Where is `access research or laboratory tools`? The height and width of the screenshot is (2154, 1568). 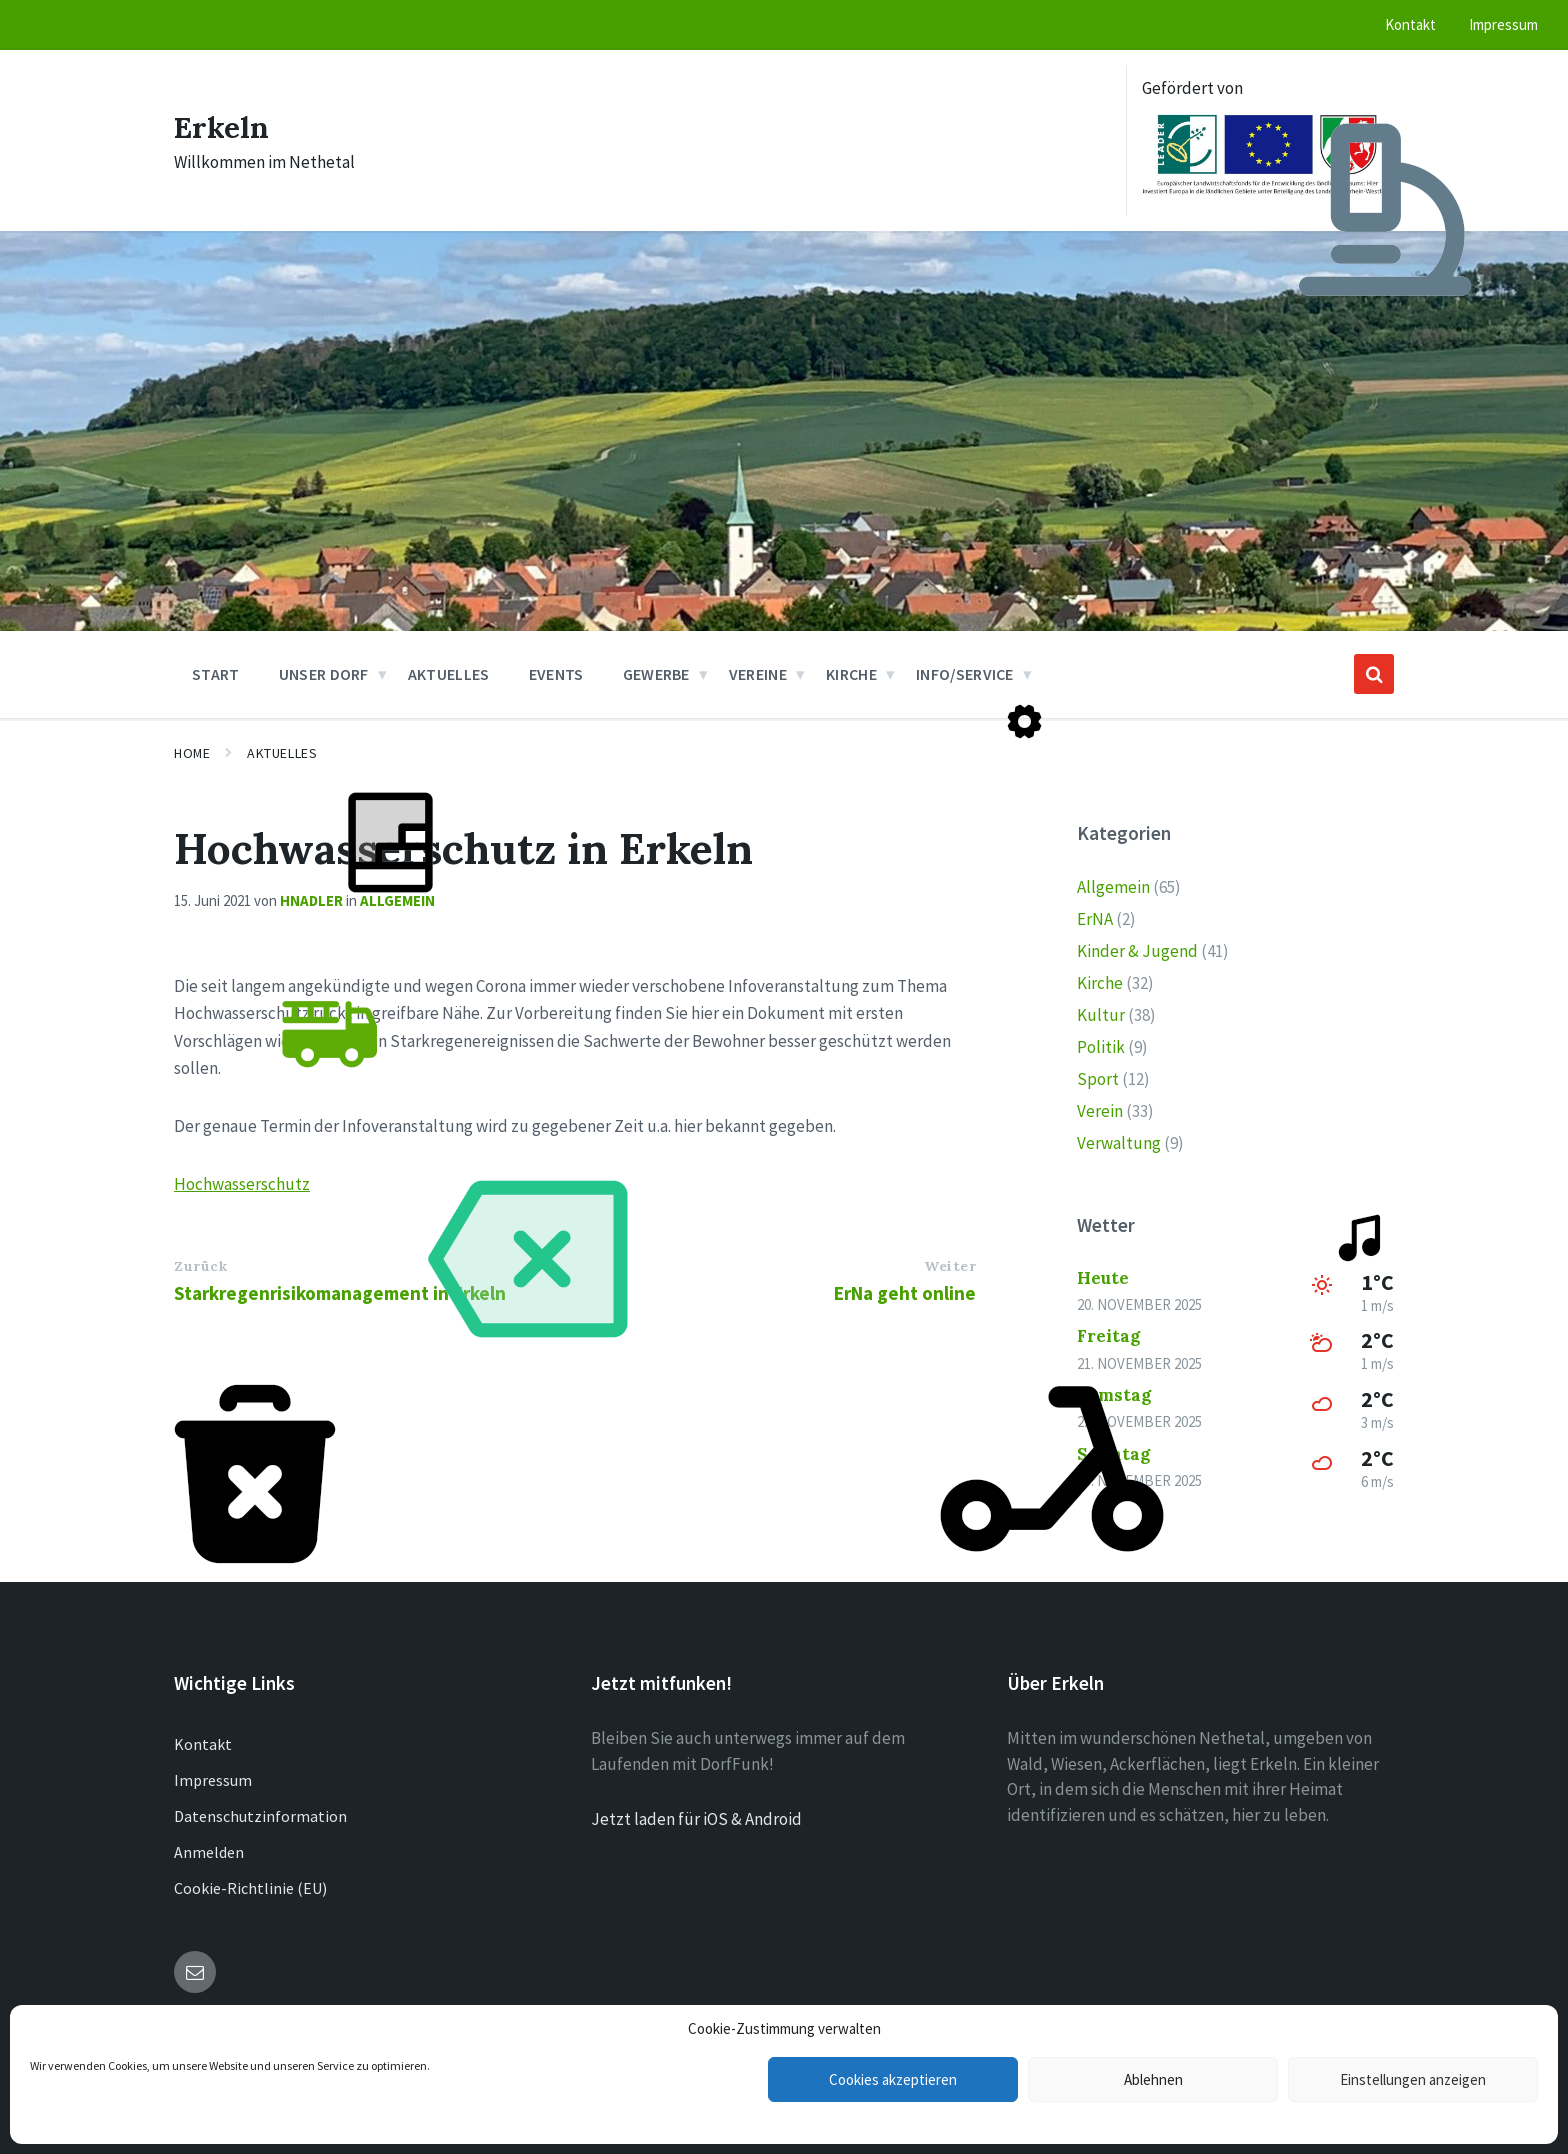
access research or laboratory tools is located at coordinates (1385, 216).